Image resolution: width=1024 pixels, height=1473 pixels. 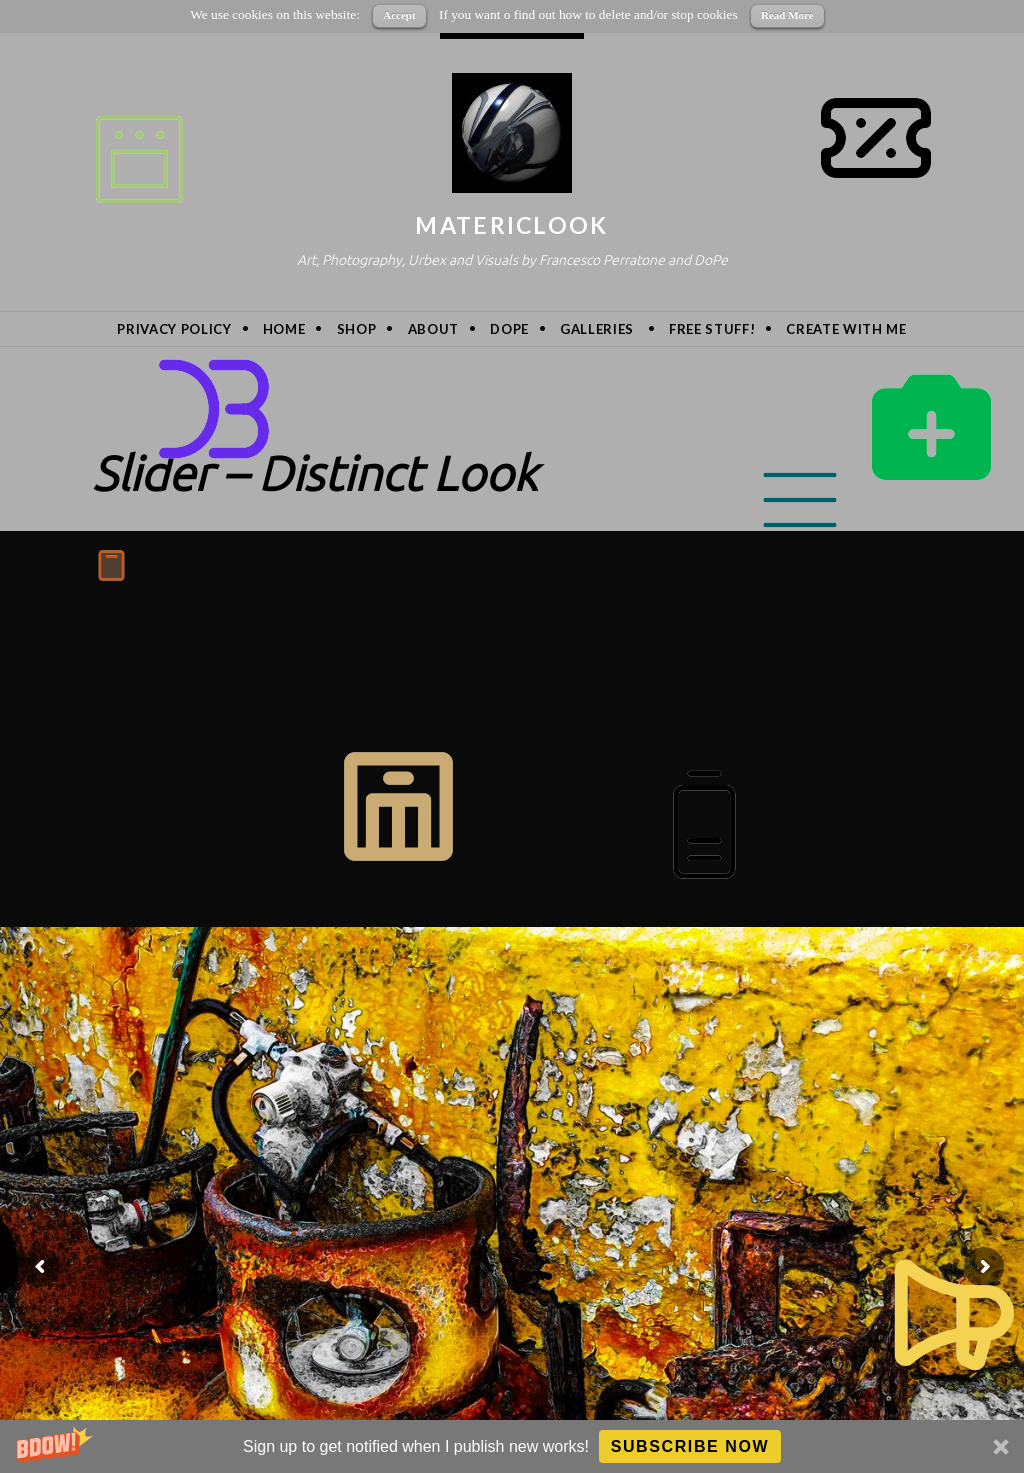 What do you see at coordinates (214, 409) in the screenshot?
I see `D3.js data visualization library logo` at bounding box center [214, 409].